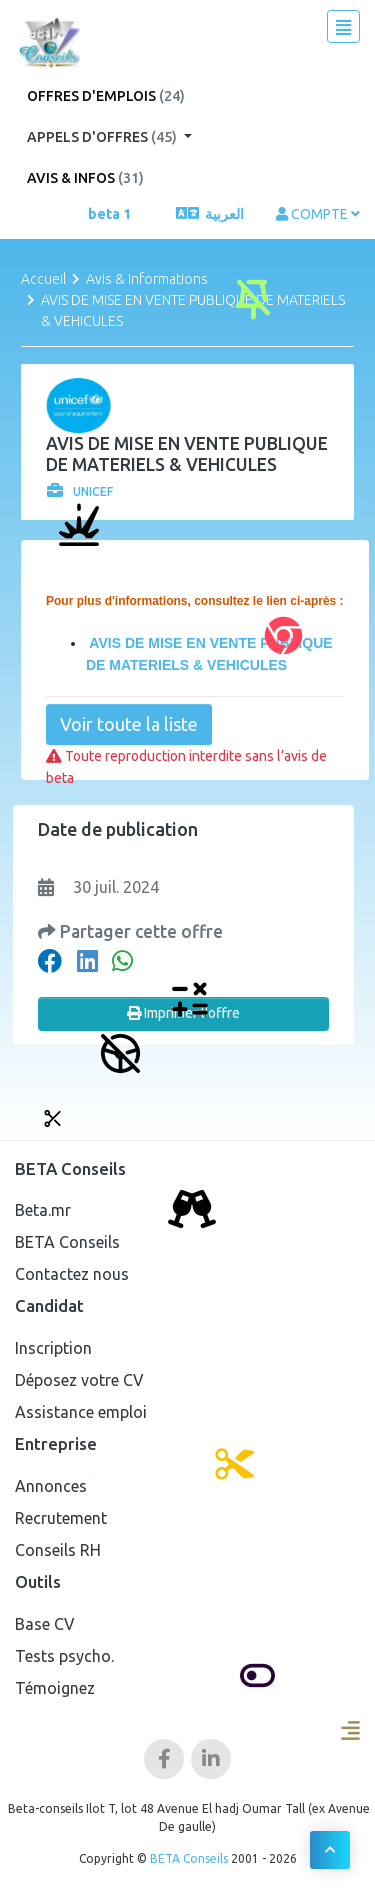 This screenshot has width=375, height=1894. Describe the element at coordinates (190, 999) in the screenshot. I see `open calculator` at that location.